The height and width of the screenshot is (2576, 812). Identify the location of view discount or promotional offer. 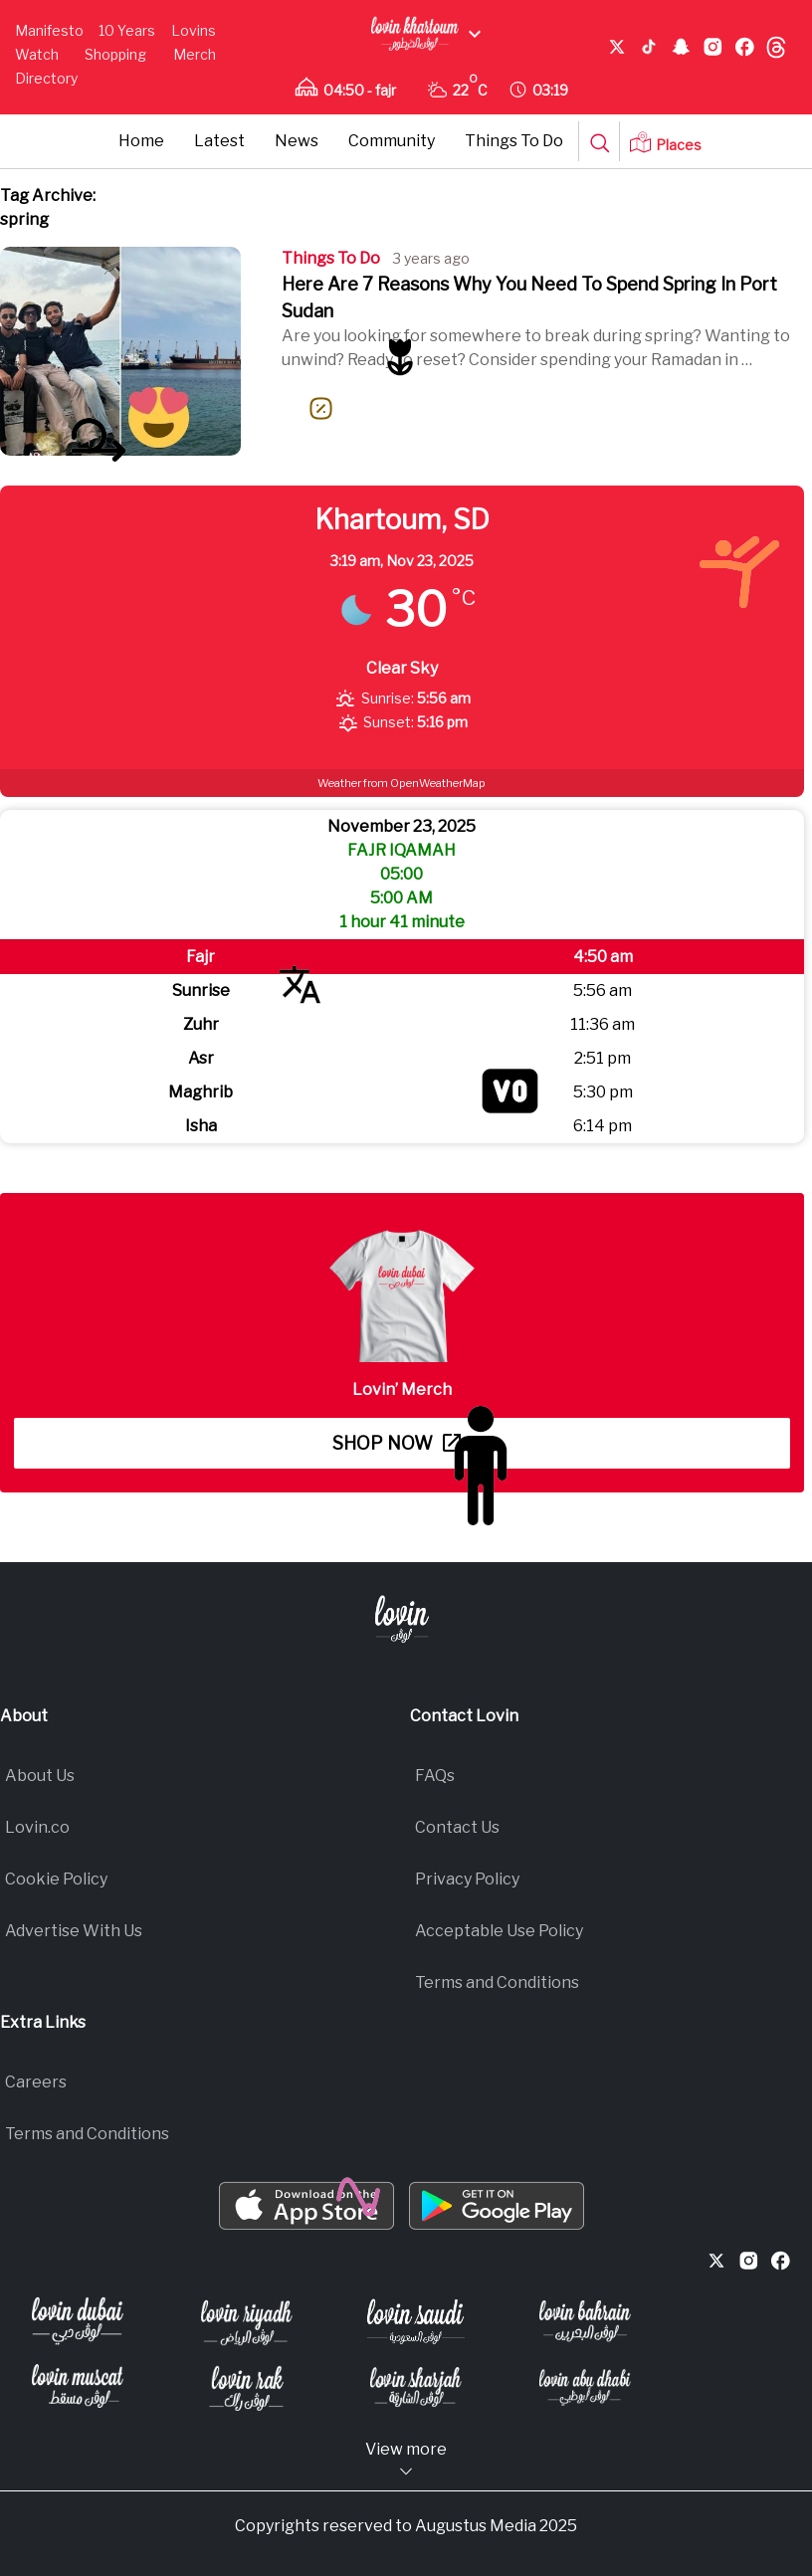
(320, 408).